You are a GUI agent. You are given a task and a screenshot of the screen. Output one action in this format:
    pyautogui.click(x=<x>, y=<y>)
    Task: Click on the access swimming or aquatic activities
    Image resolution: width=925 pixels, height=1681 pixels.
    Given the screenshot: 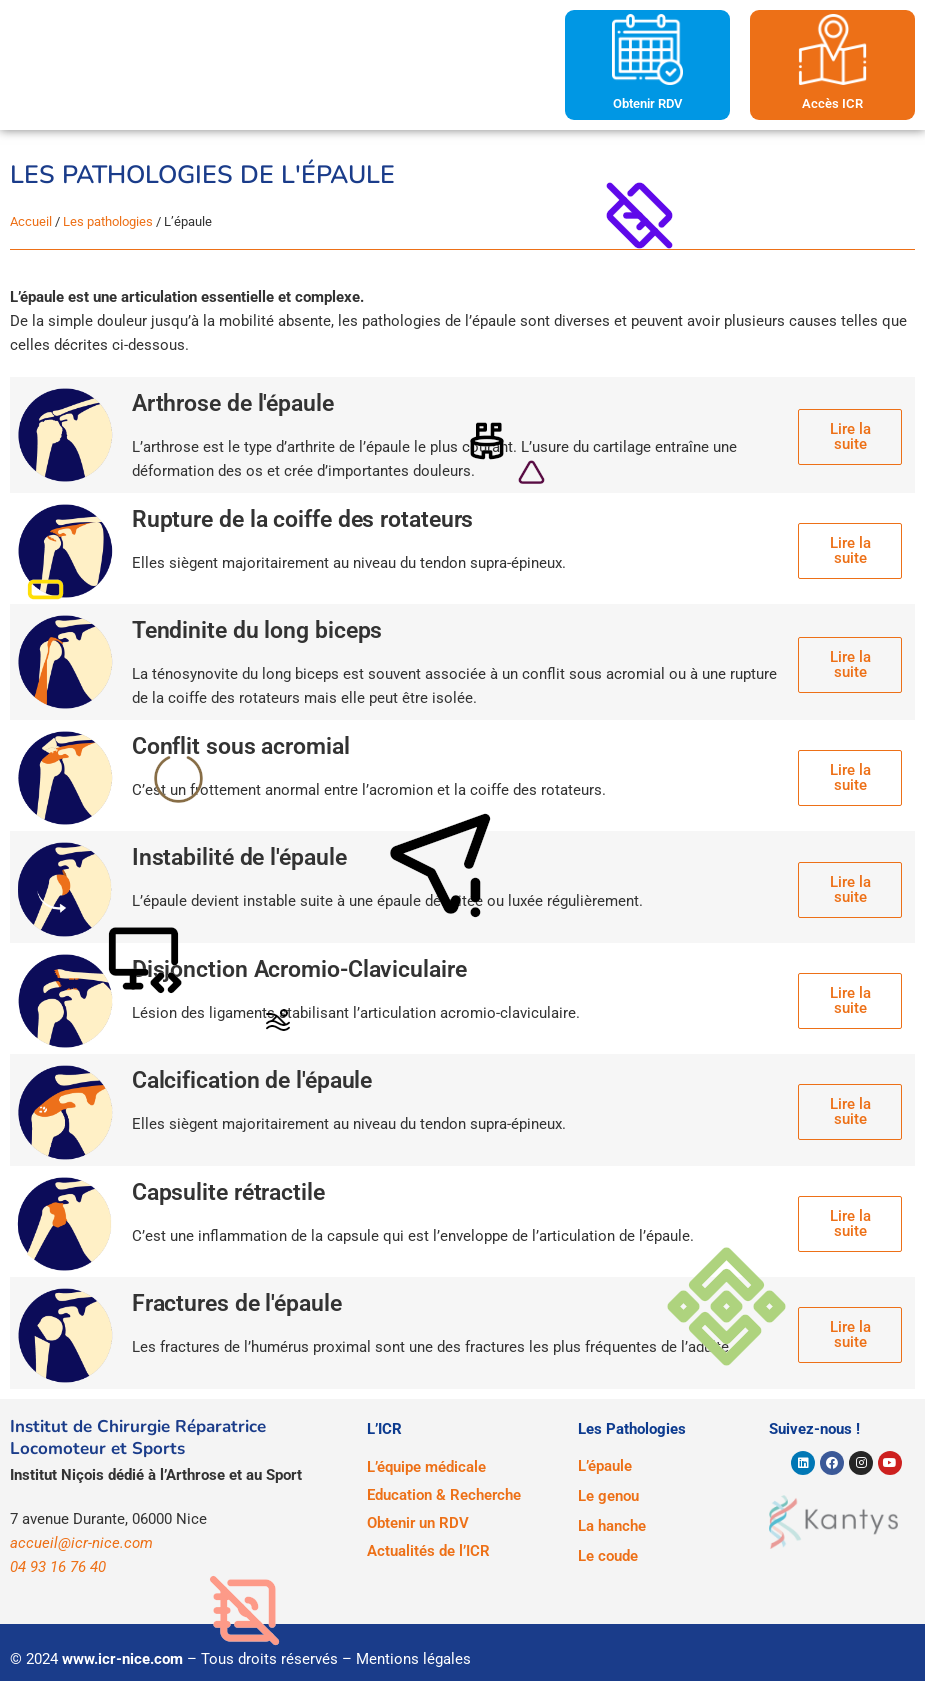 What is the action you would take?
    pyautogui.click(x=278, y=1020)
    